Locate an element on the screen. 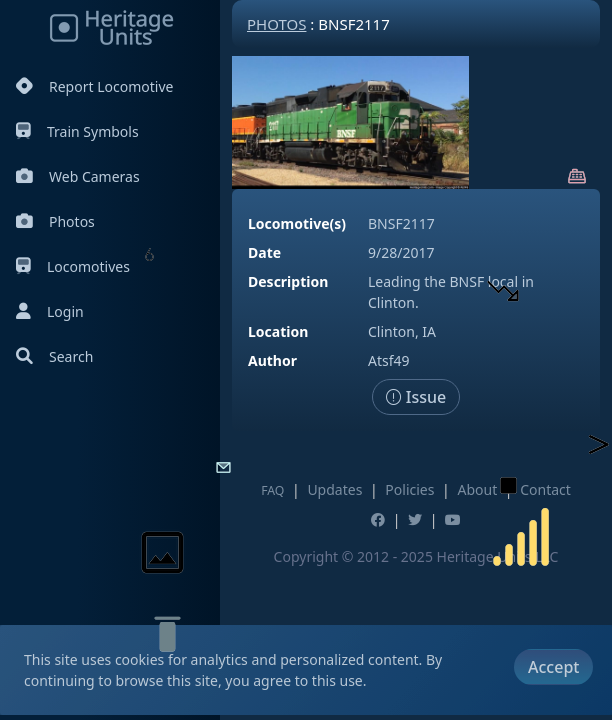 The width and height of the screenshot is (612, 720). access point of sale system is located at coordinates (577, 177).